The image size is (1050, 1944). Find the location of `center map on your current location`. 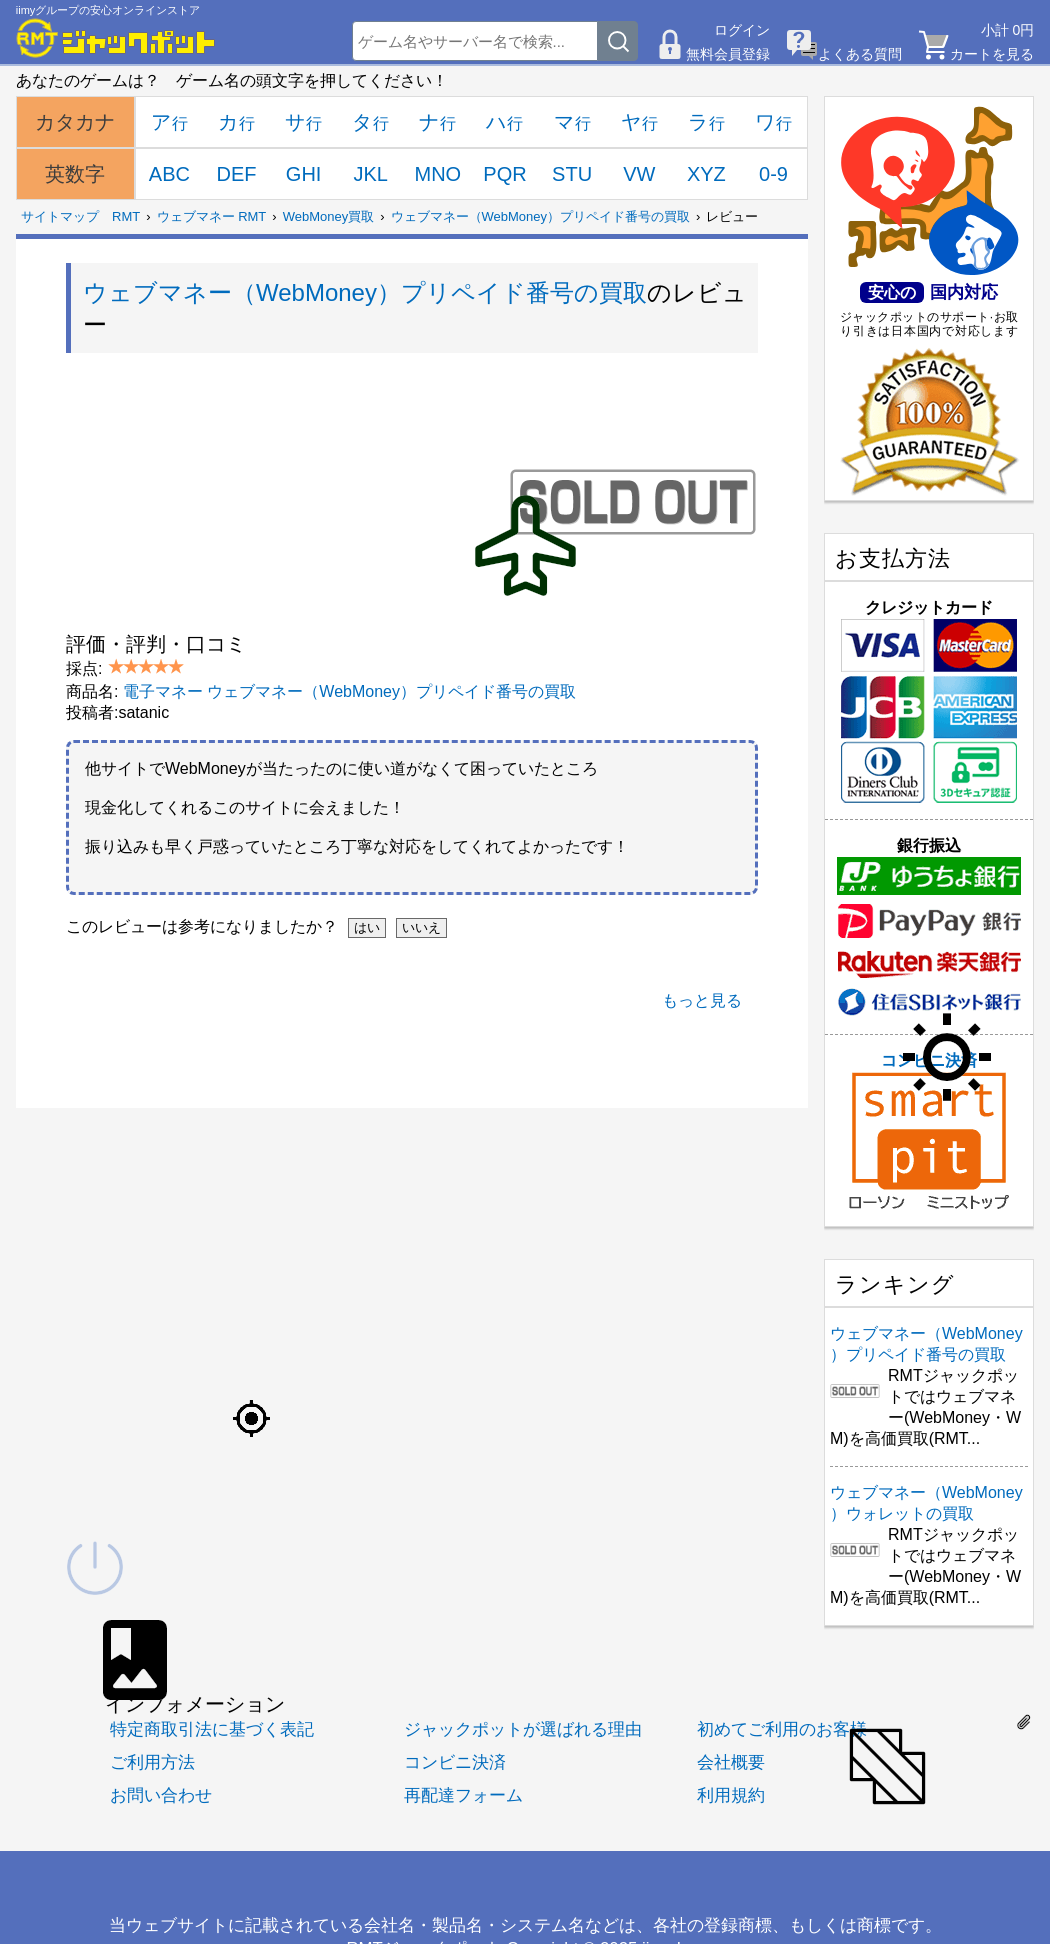

center map on your current location is located at coordinates (251, 1418).